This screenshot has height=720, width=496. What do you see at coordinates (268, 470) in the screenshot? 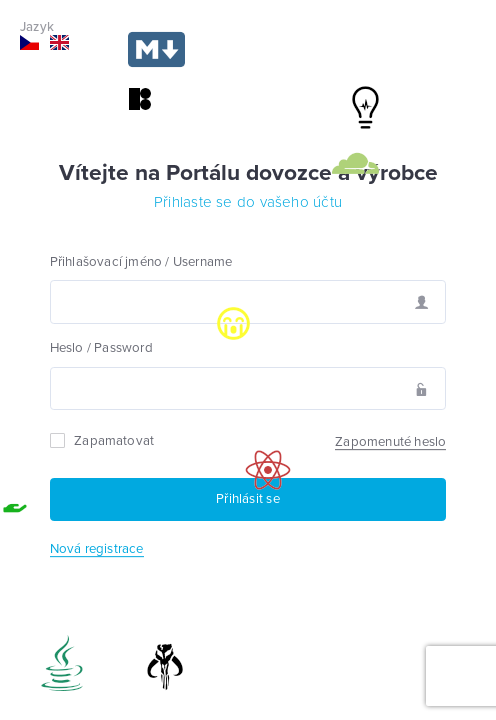
I see `react javascript library logo` at bounding box center [268, 470].